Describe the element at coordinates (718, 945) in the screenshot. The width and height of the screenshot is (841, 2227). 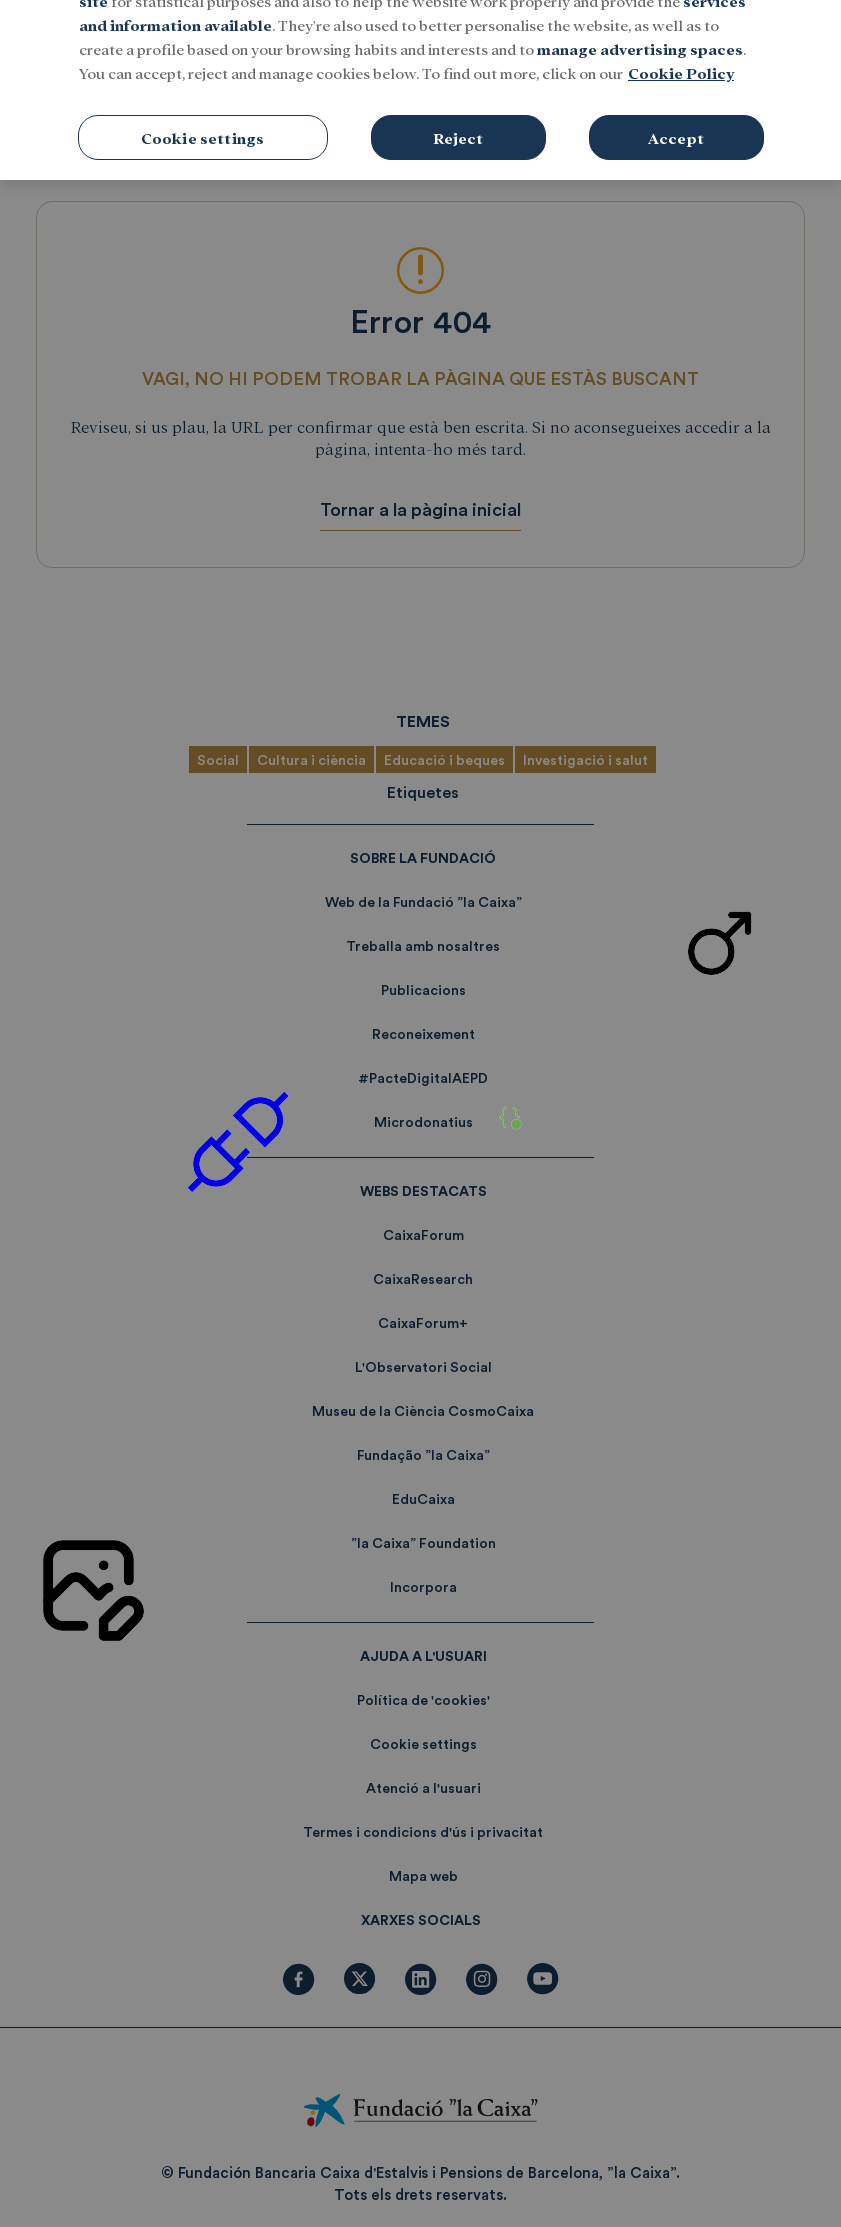
I see `indicates male gender selection` at that location.